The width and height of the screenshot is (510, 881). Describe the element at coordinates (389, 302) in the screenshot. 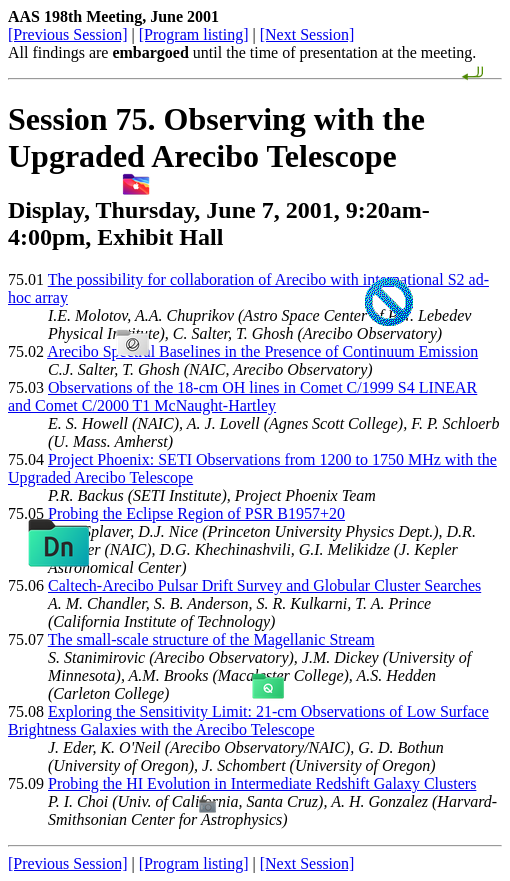

I see `indicates access denied or permission blocked` at that location.